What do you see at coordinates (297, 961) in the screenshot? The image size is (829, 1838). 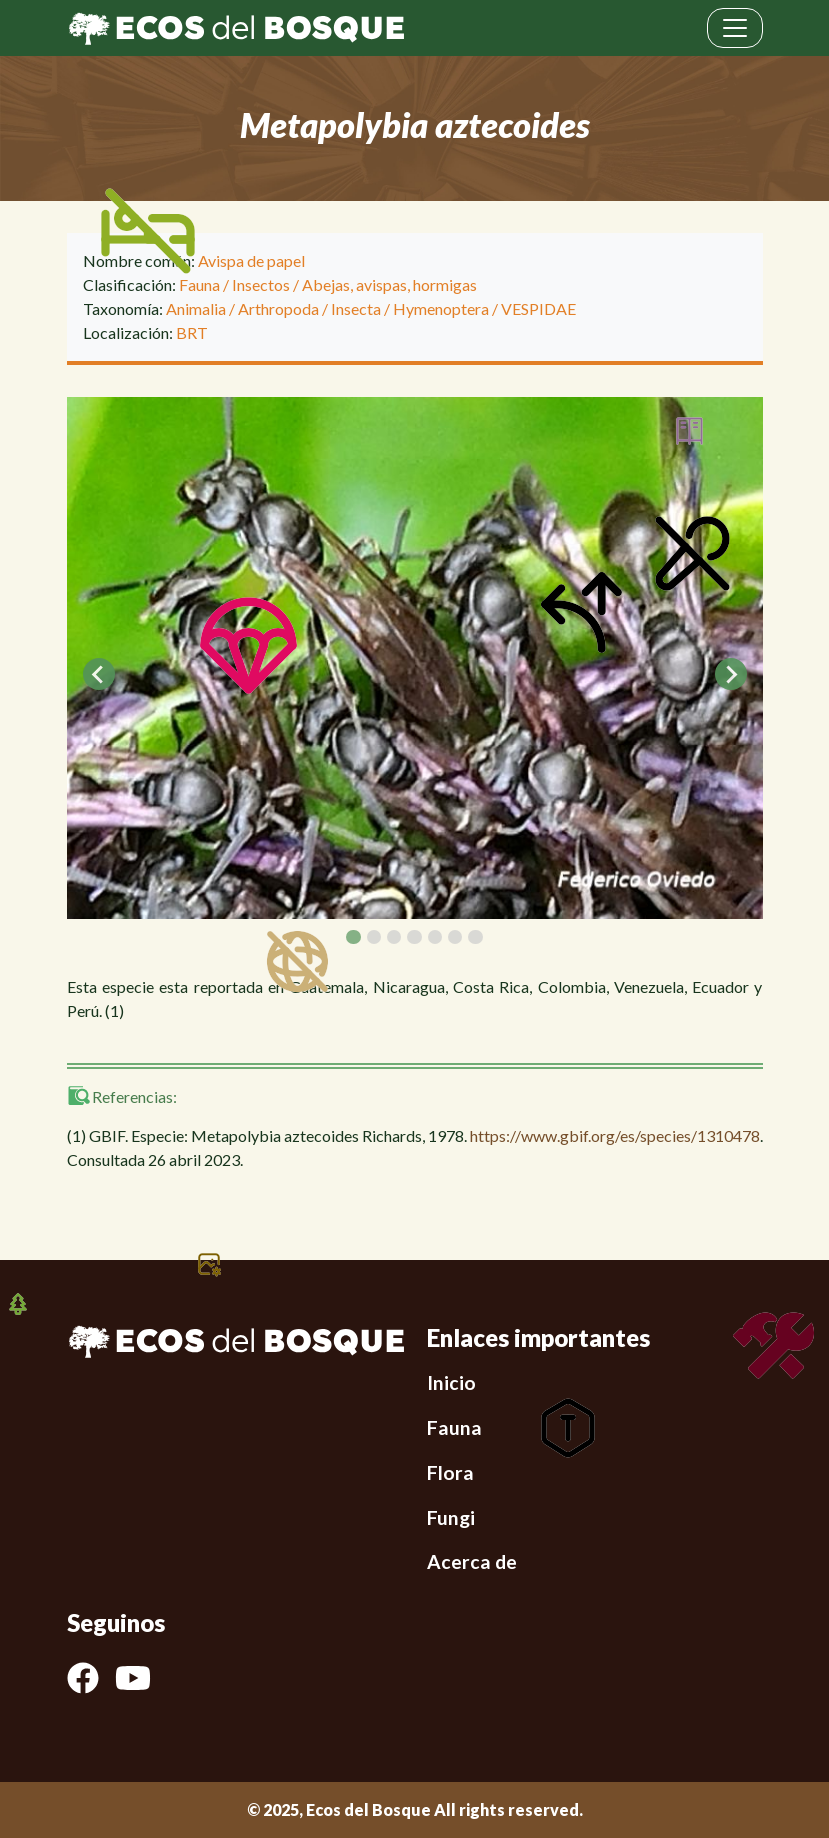 I see `360° view unavailable or disabled` at bounding box center [297, 961].